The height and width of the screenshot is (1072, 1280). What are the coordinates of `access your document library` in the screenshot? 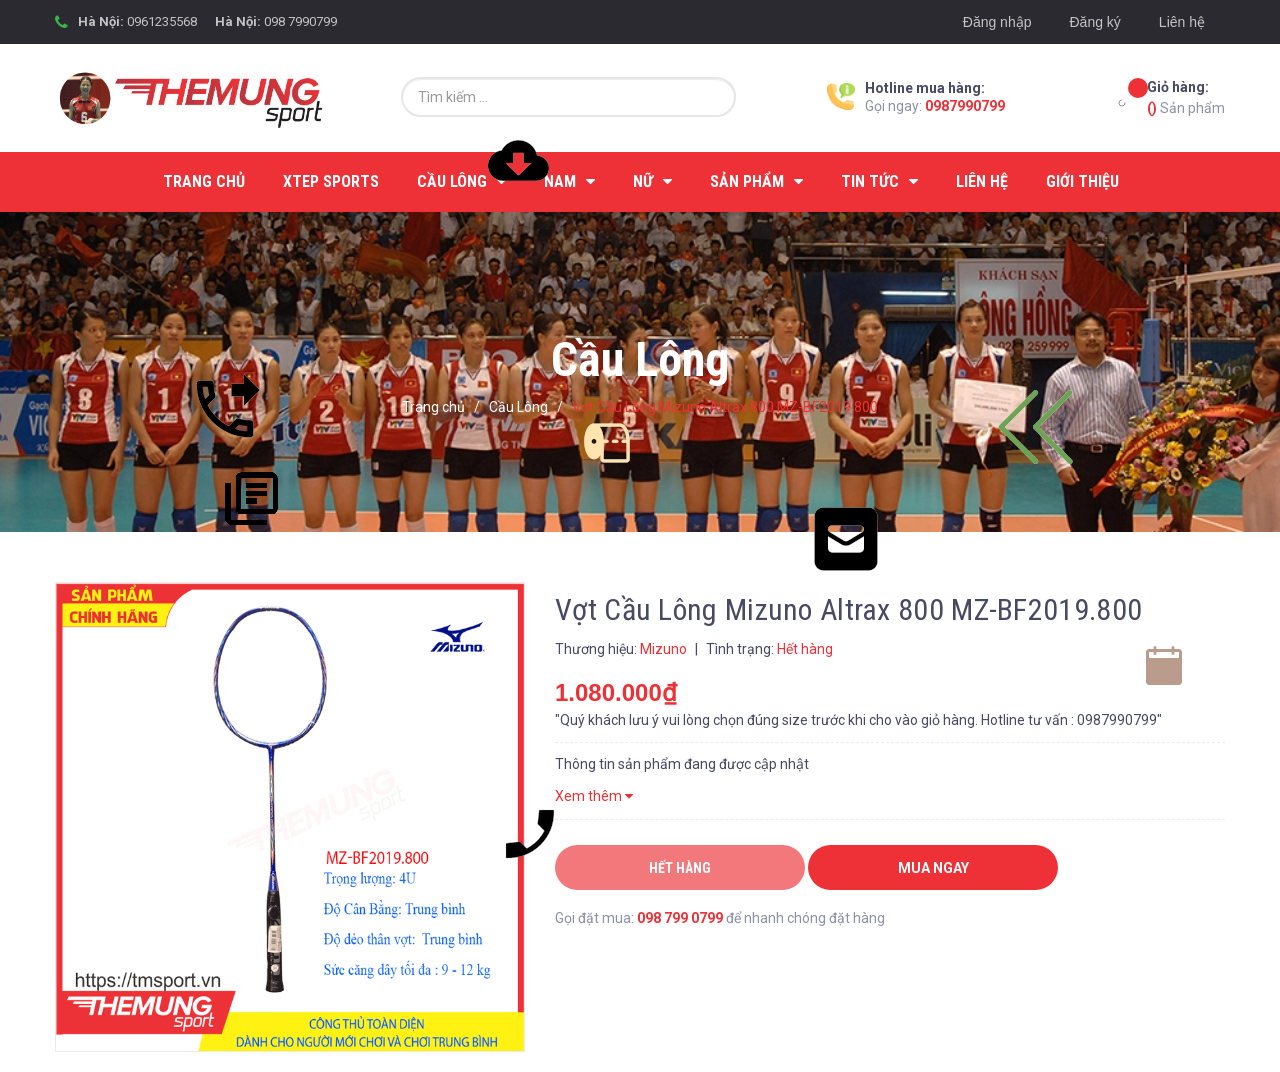 It's located at (251, 498).